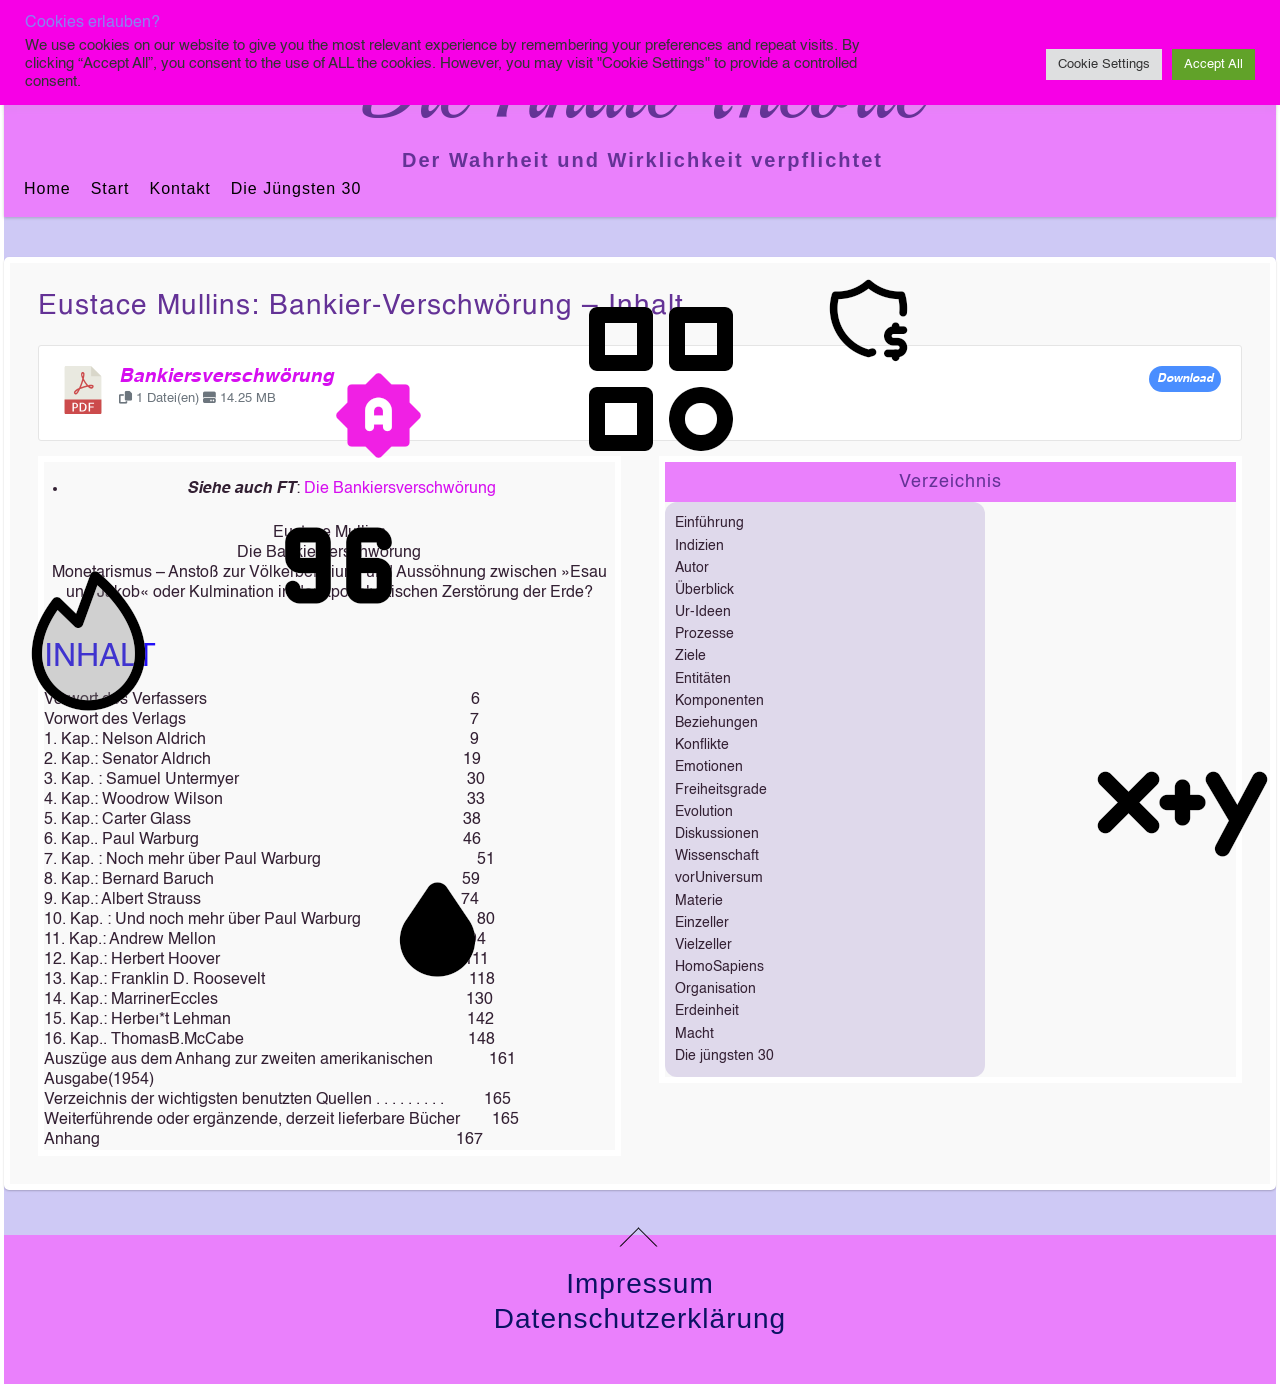 Image resolution: width=1280 pixels, height=1388 pixels. Describe the element at coordinates (437, 929) in the screenshot. I see `adjust water or hydration settings` at that location.